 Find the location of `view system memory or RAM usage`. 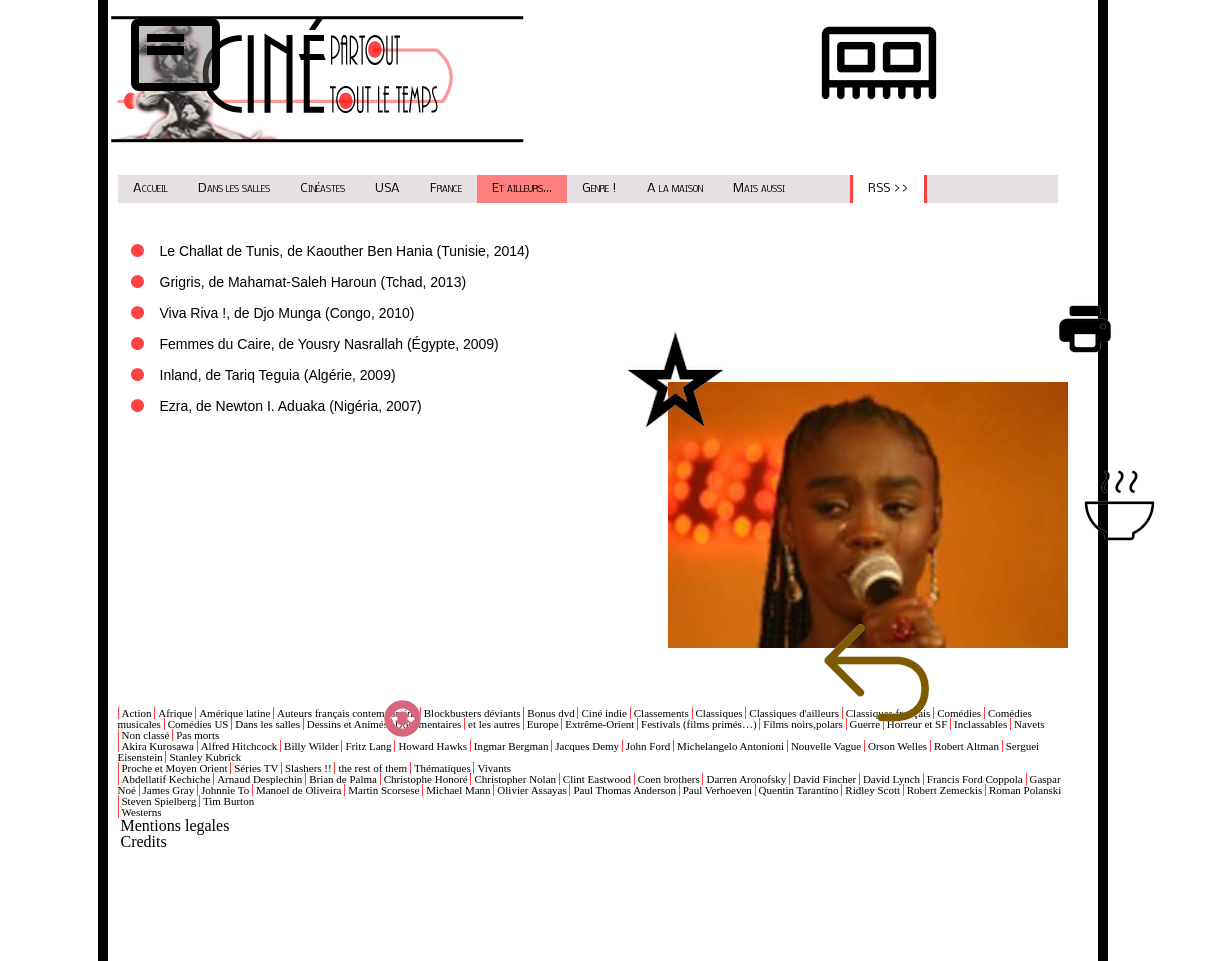

view system memory or RAM usage is located at coordinates (879, 61).